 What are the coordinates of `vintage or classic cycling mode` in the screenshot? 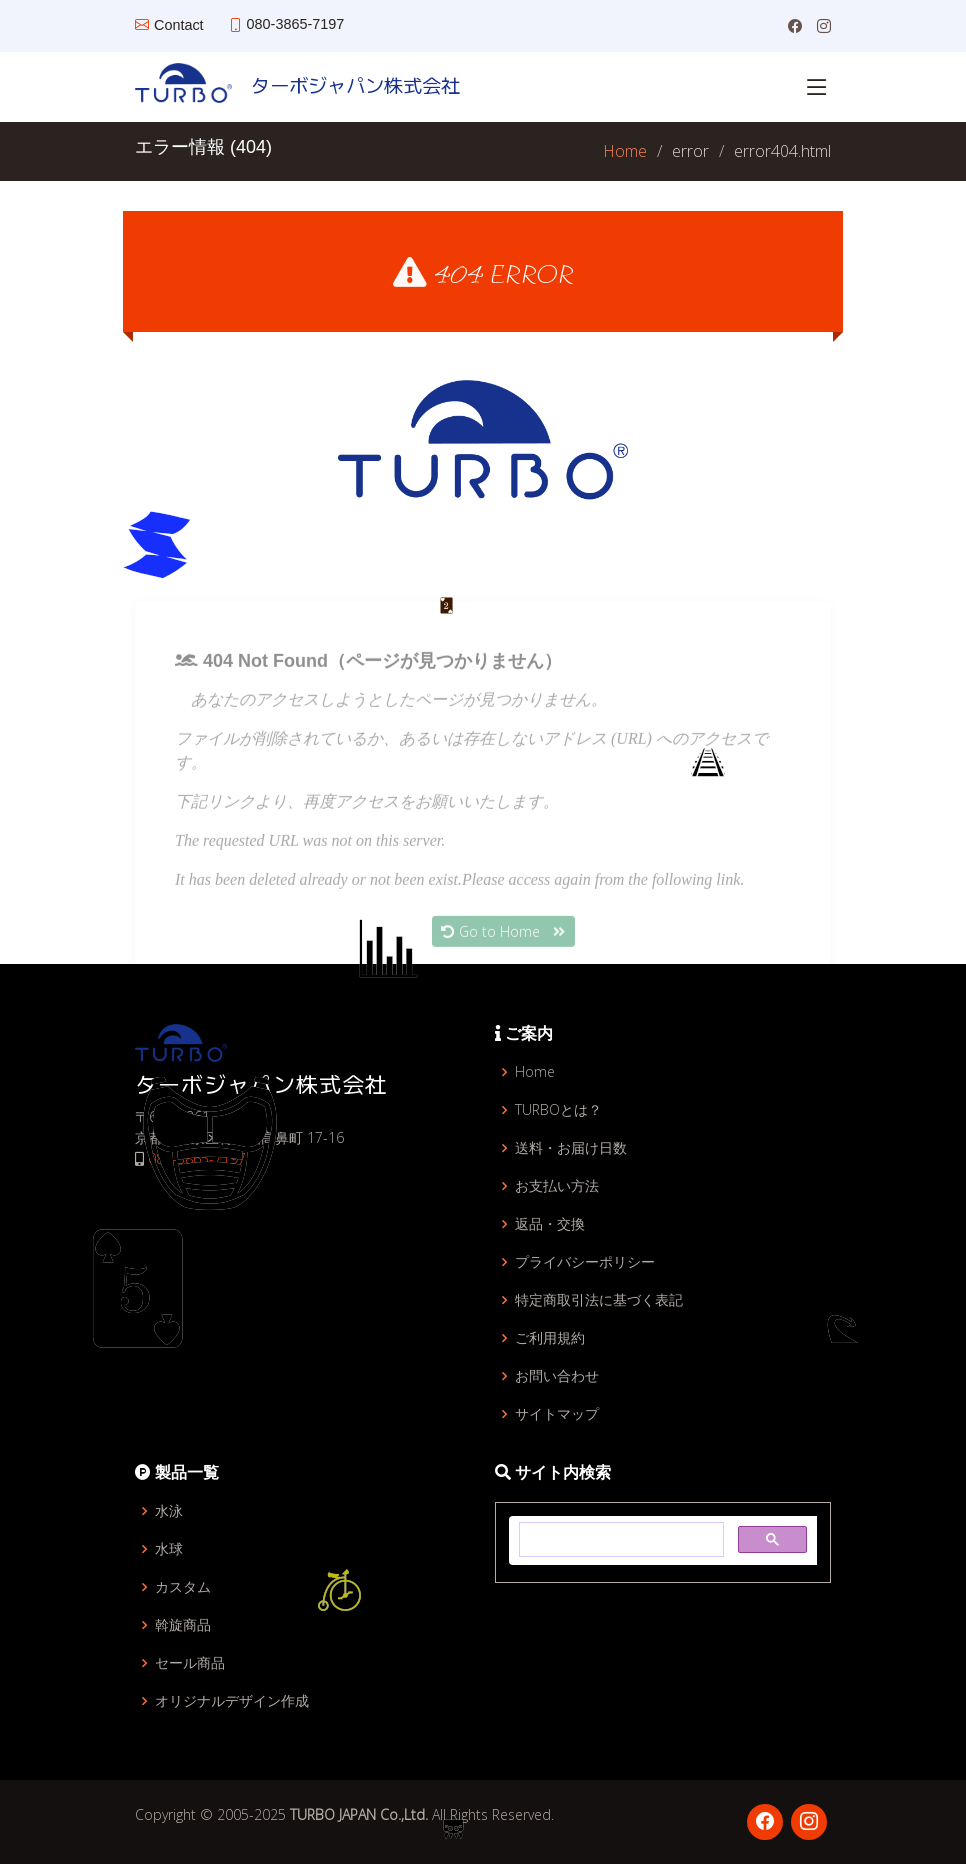 It's located at (339, 1589).